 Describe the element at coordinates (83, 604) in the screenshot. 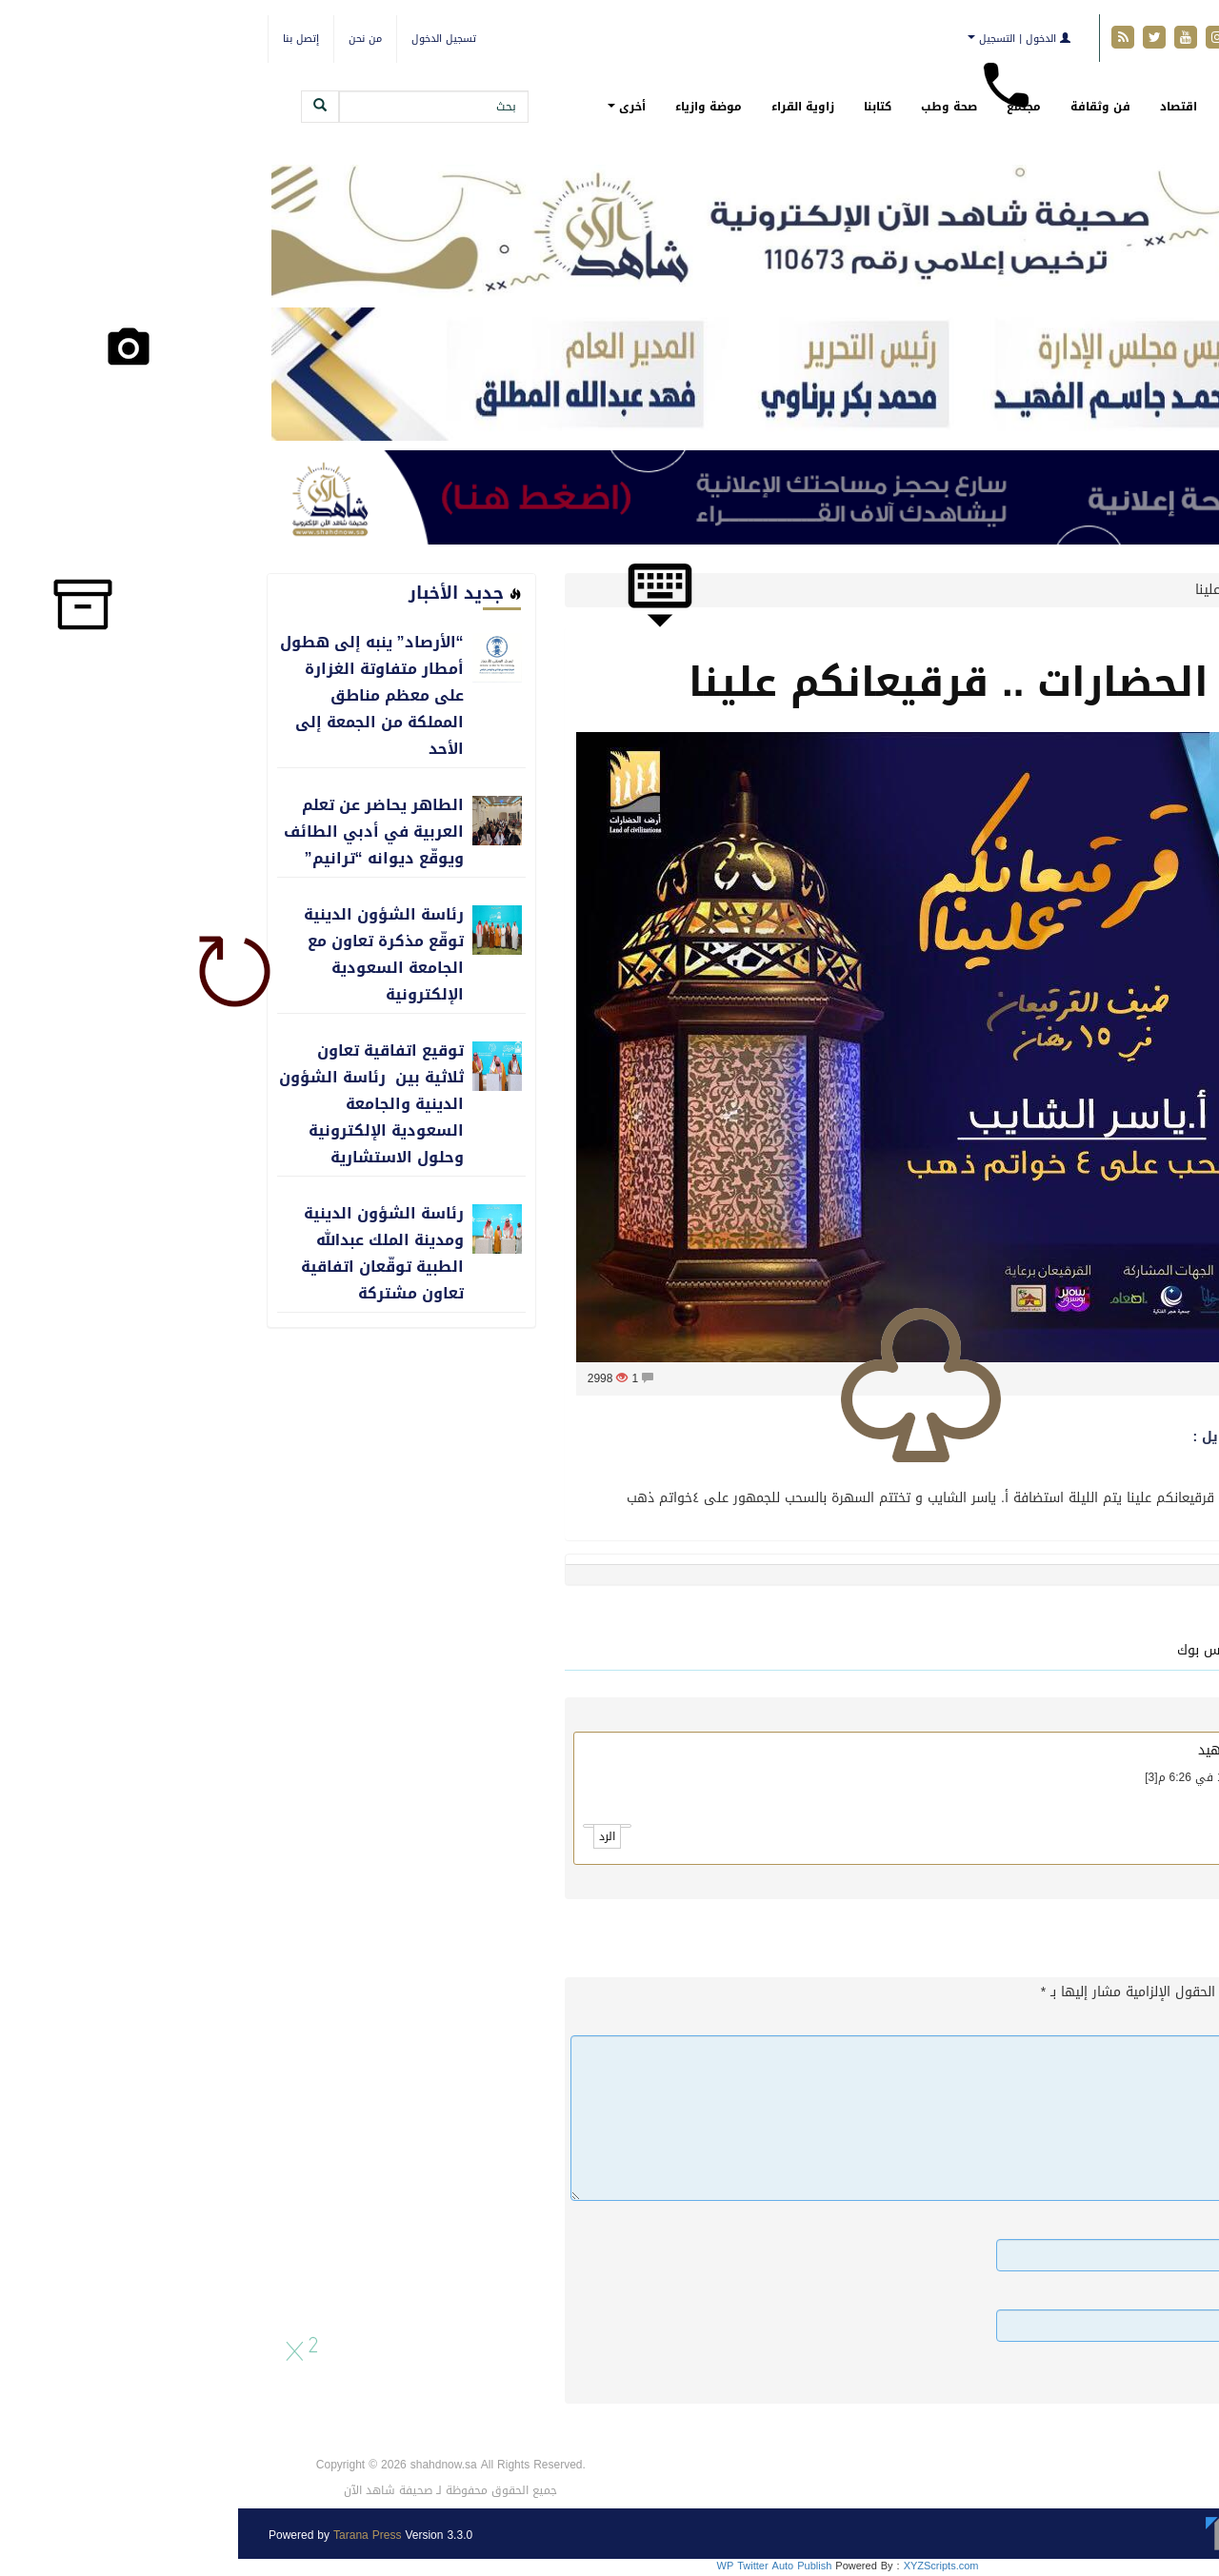

I see `archive selected items` at that location.